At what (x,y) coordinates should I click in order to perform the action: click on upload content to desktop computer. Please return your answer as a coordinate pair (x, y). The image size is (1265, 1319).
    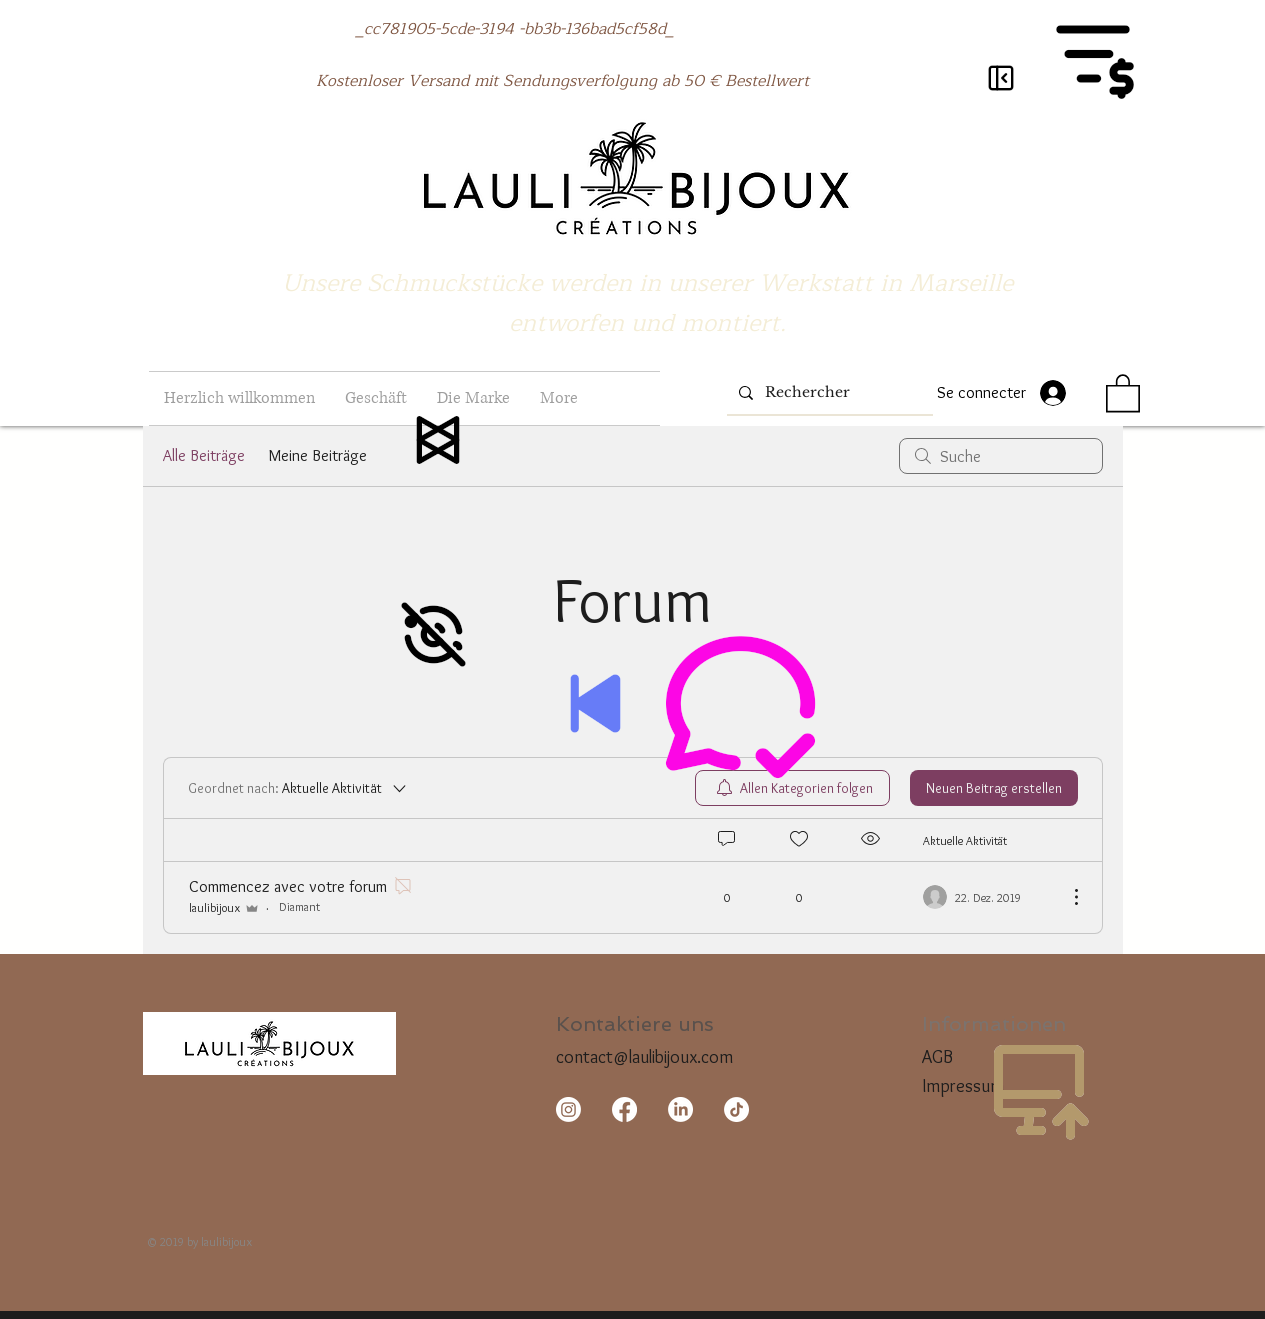
    Looking at the image, I should click on (1039, 1090).